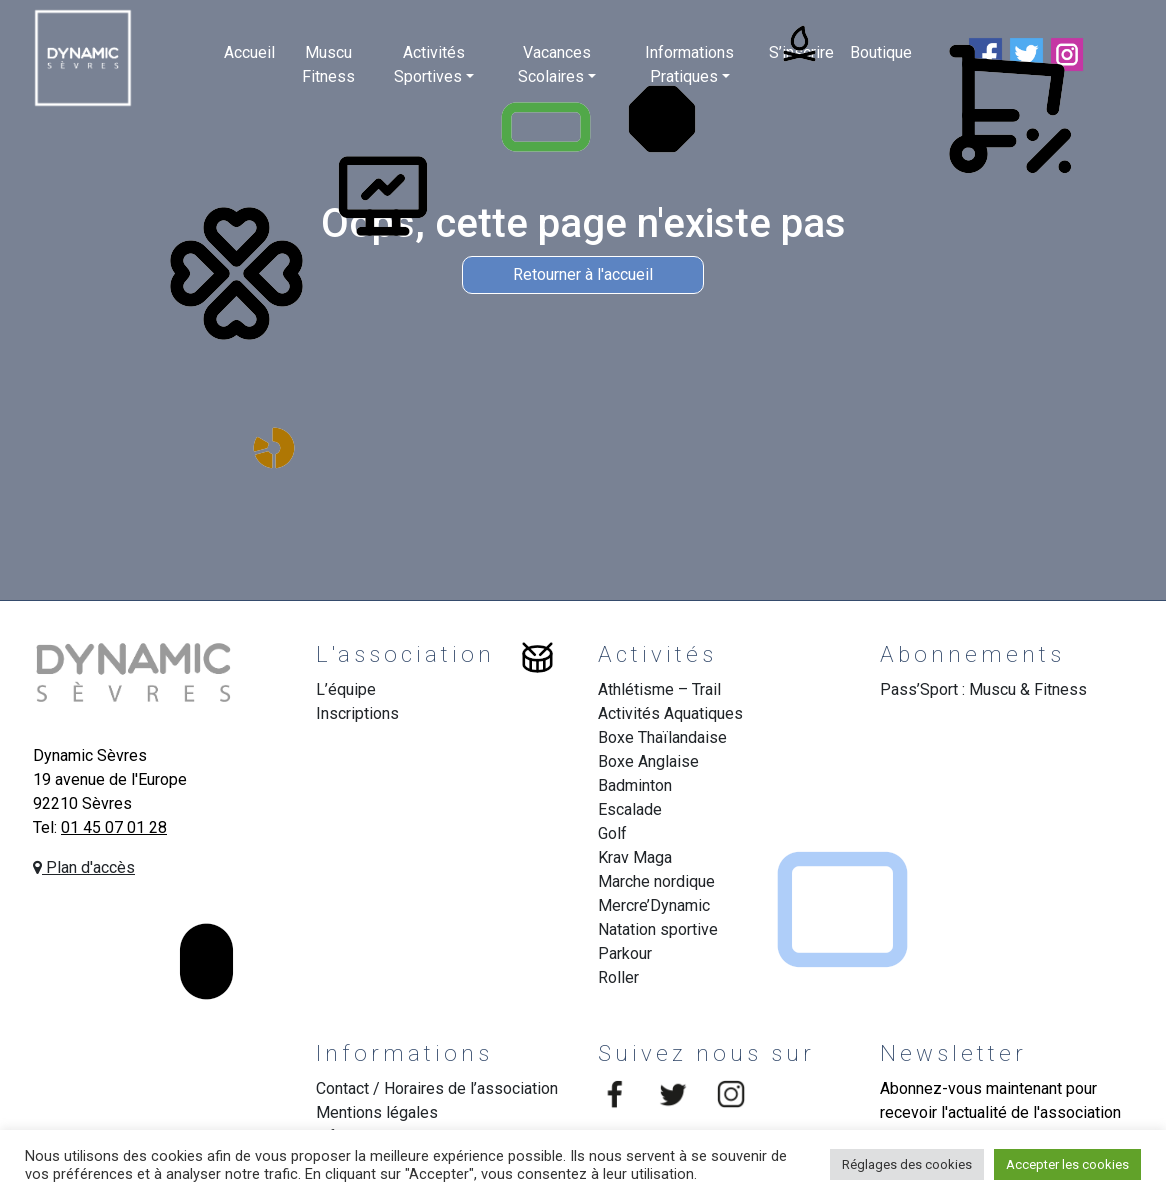  I want to click on view discounted items in your cart, so click(1007, 109).